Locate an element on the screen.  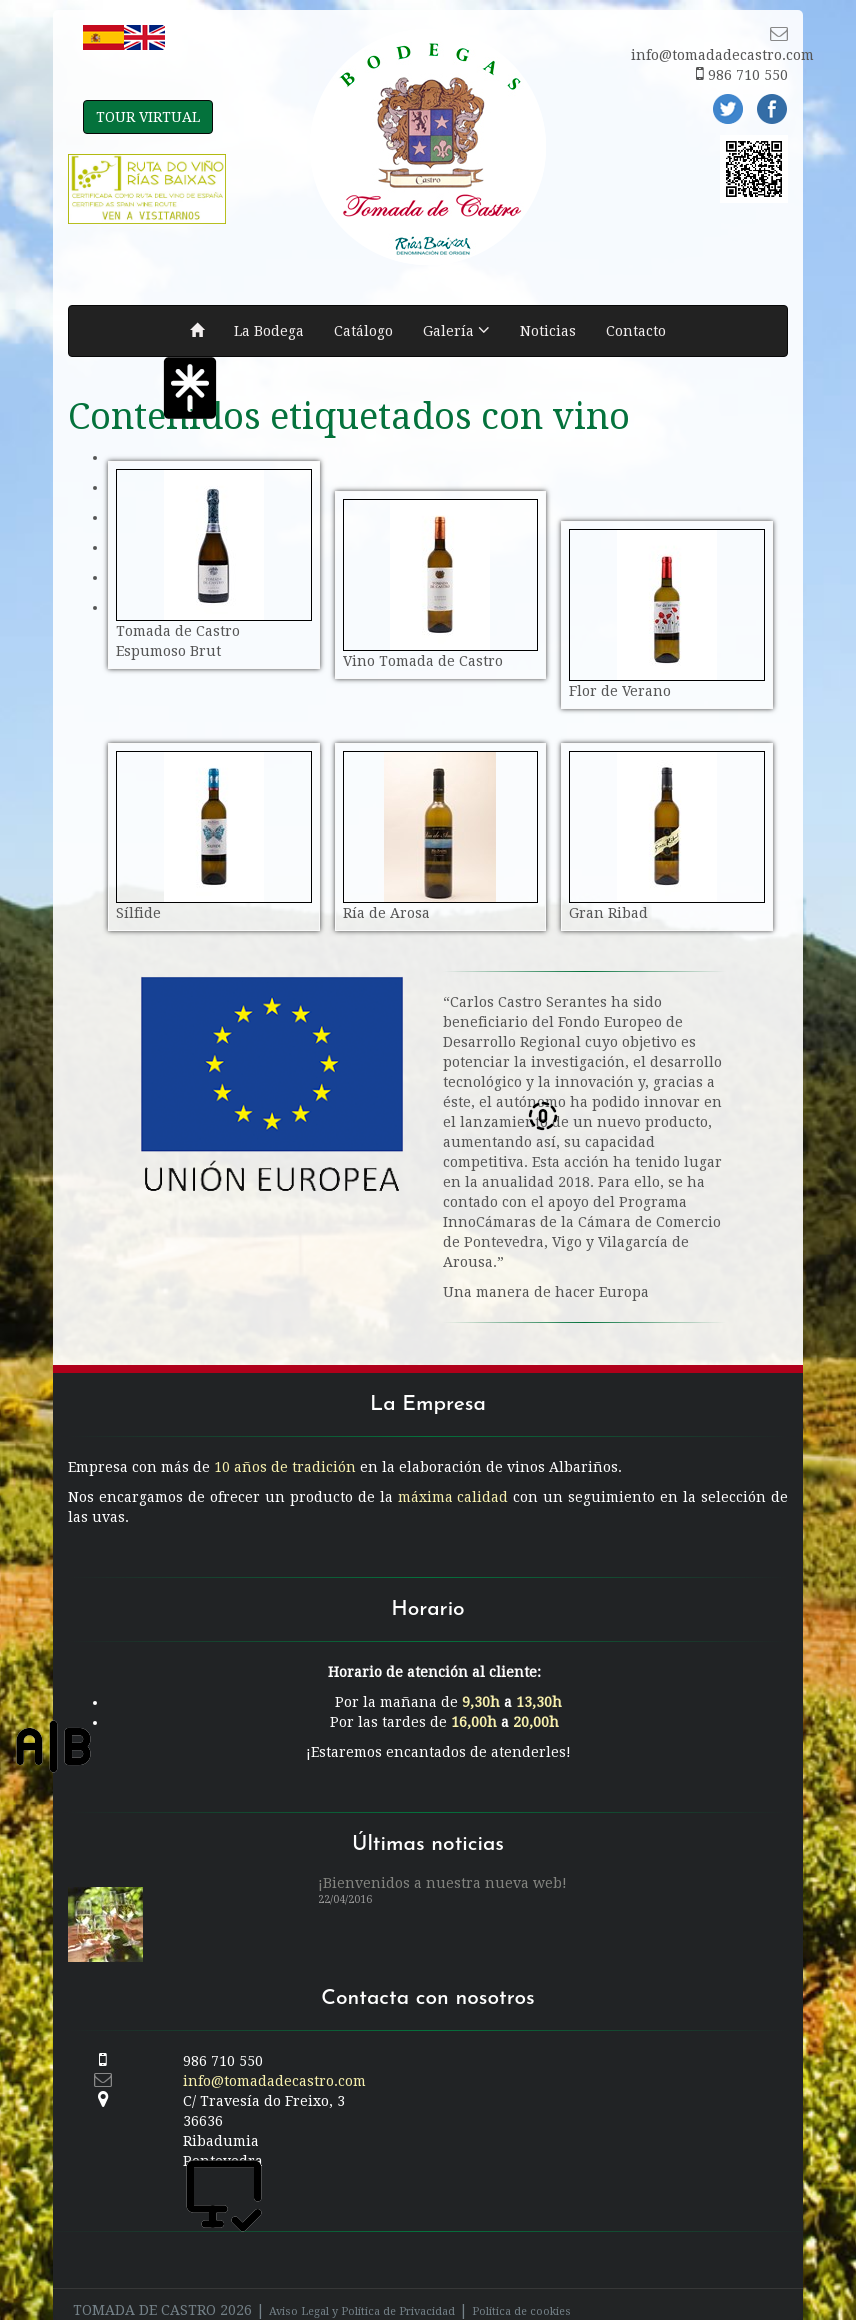
device successfully connected is located at coordinates (224, 2194).